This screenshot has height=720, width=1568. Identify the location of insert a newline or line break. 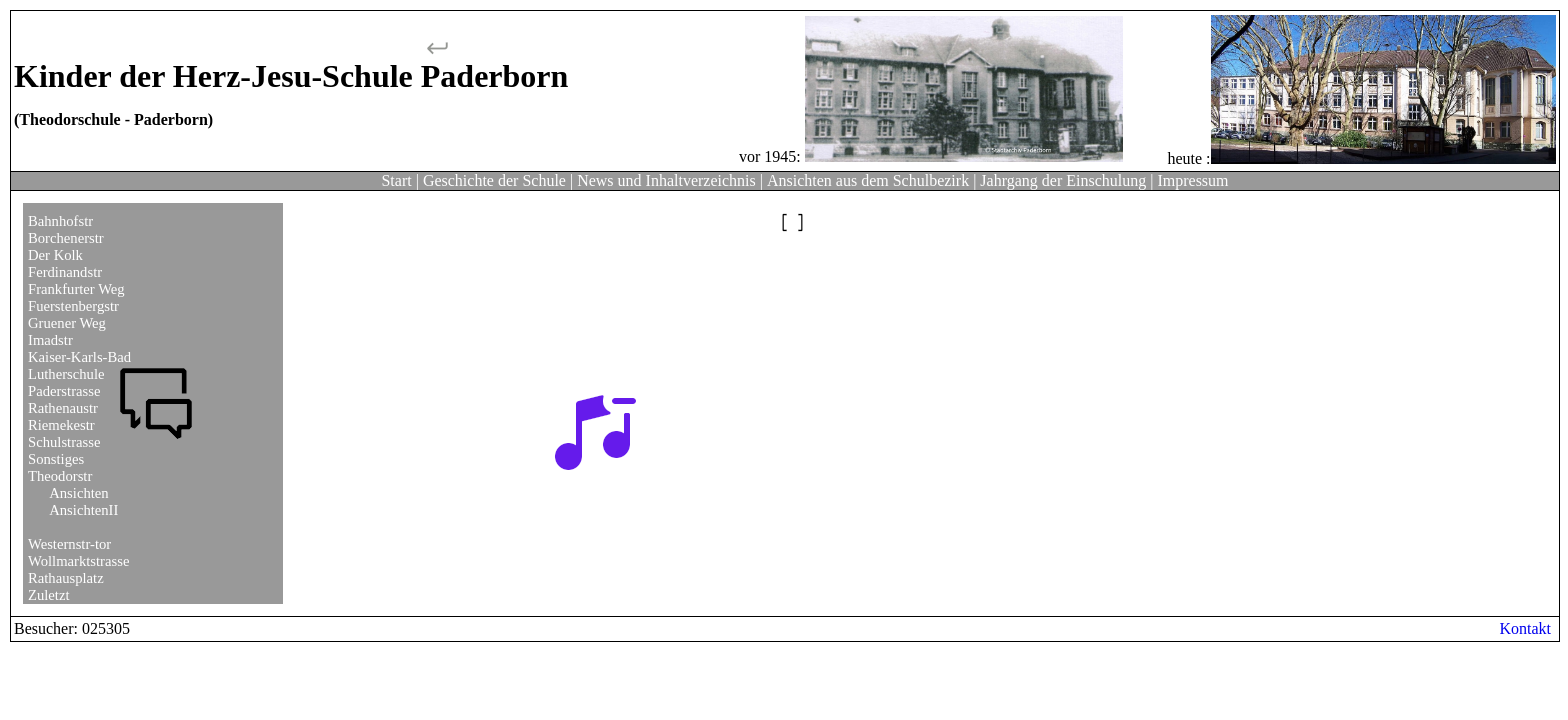
(437, 47).